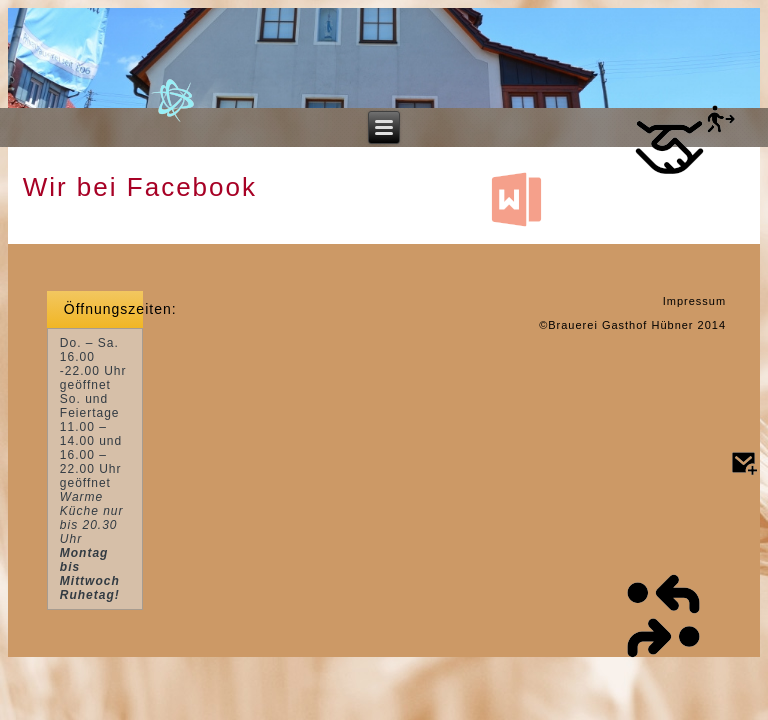  Describe the element at coordinates (172, 100) in the screenshot. I see `launch Battle.net gaming platform` at that location.